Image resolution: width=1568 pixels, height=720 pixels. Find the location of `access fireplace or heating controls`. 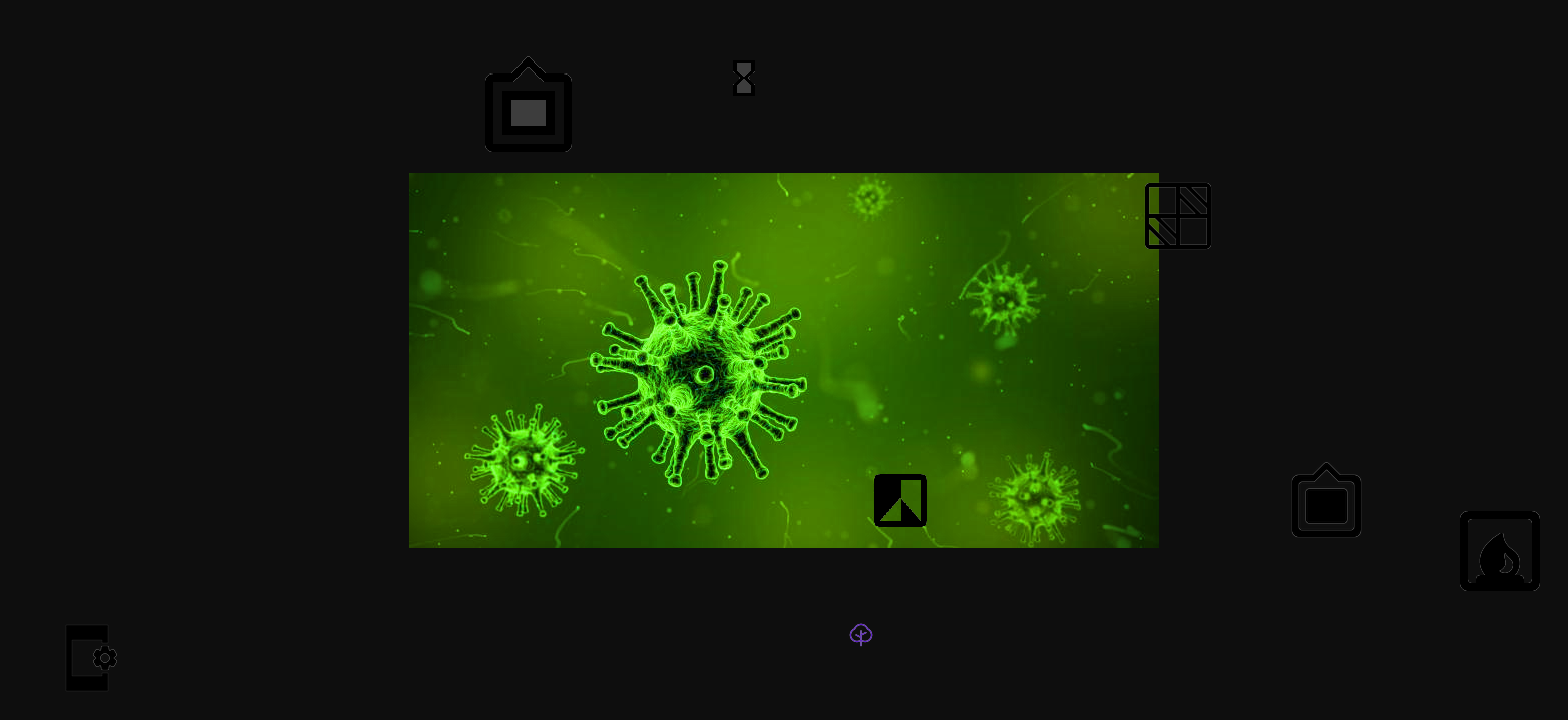

access fireplace or heating controls is located at coordinates (1500, 551).